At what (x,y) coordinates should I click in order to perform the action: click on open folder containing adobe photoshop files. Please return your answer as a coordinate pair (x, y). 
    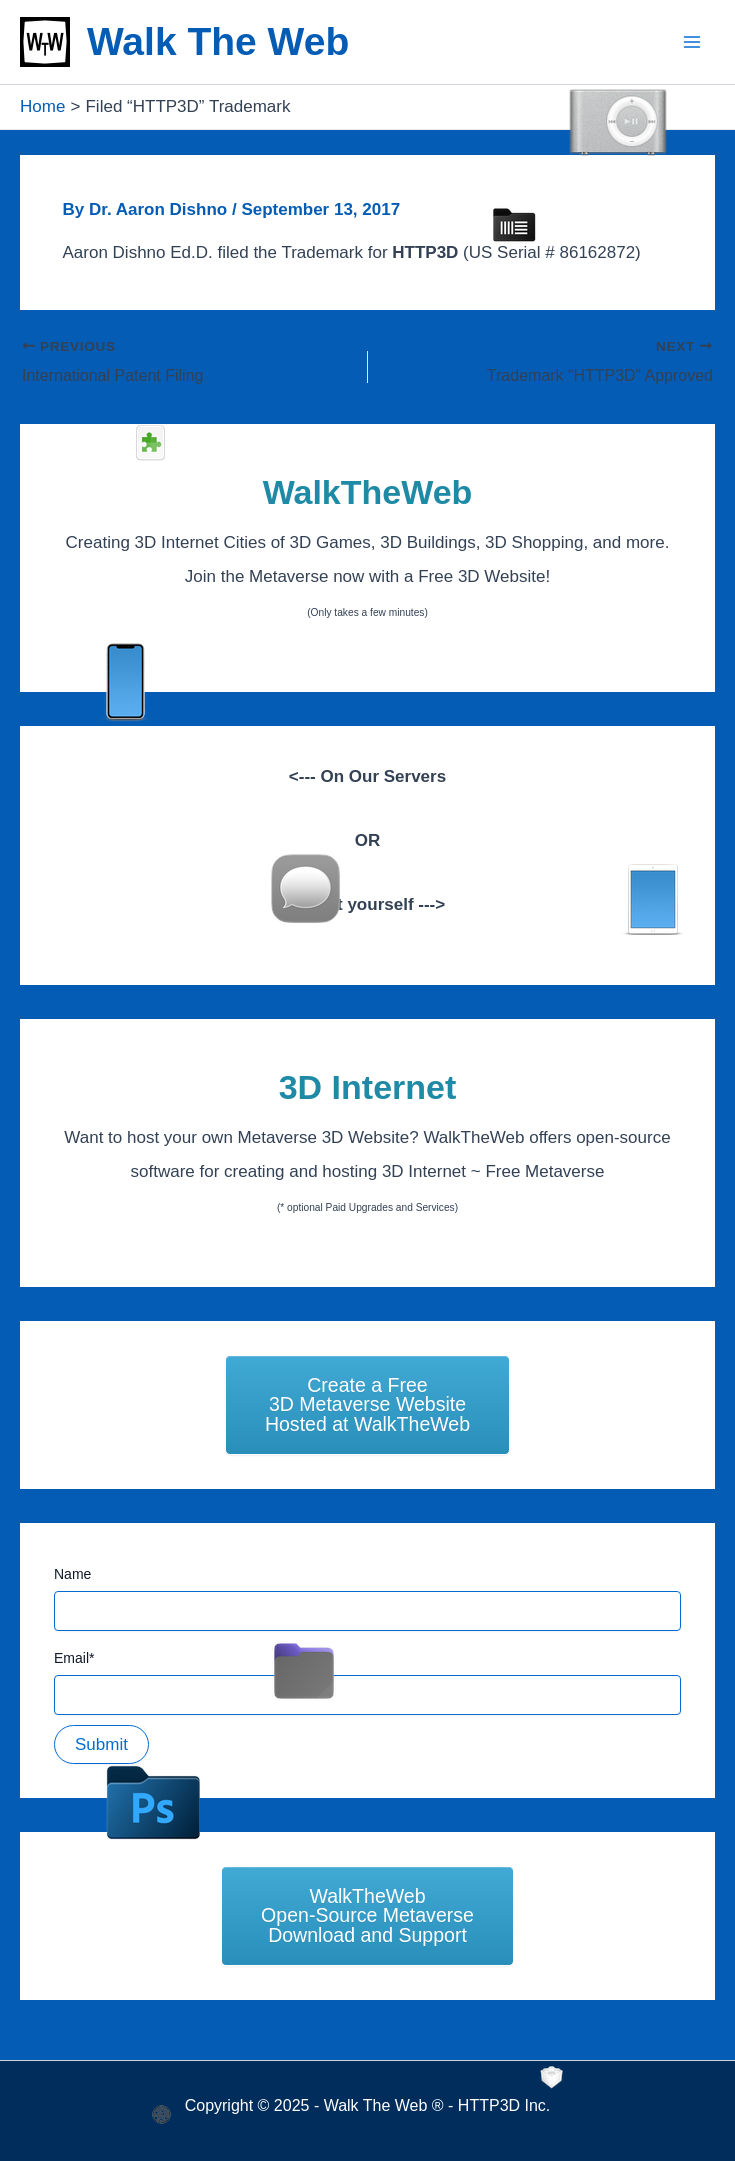
    Looking at the image, I should click on (153, 1805).